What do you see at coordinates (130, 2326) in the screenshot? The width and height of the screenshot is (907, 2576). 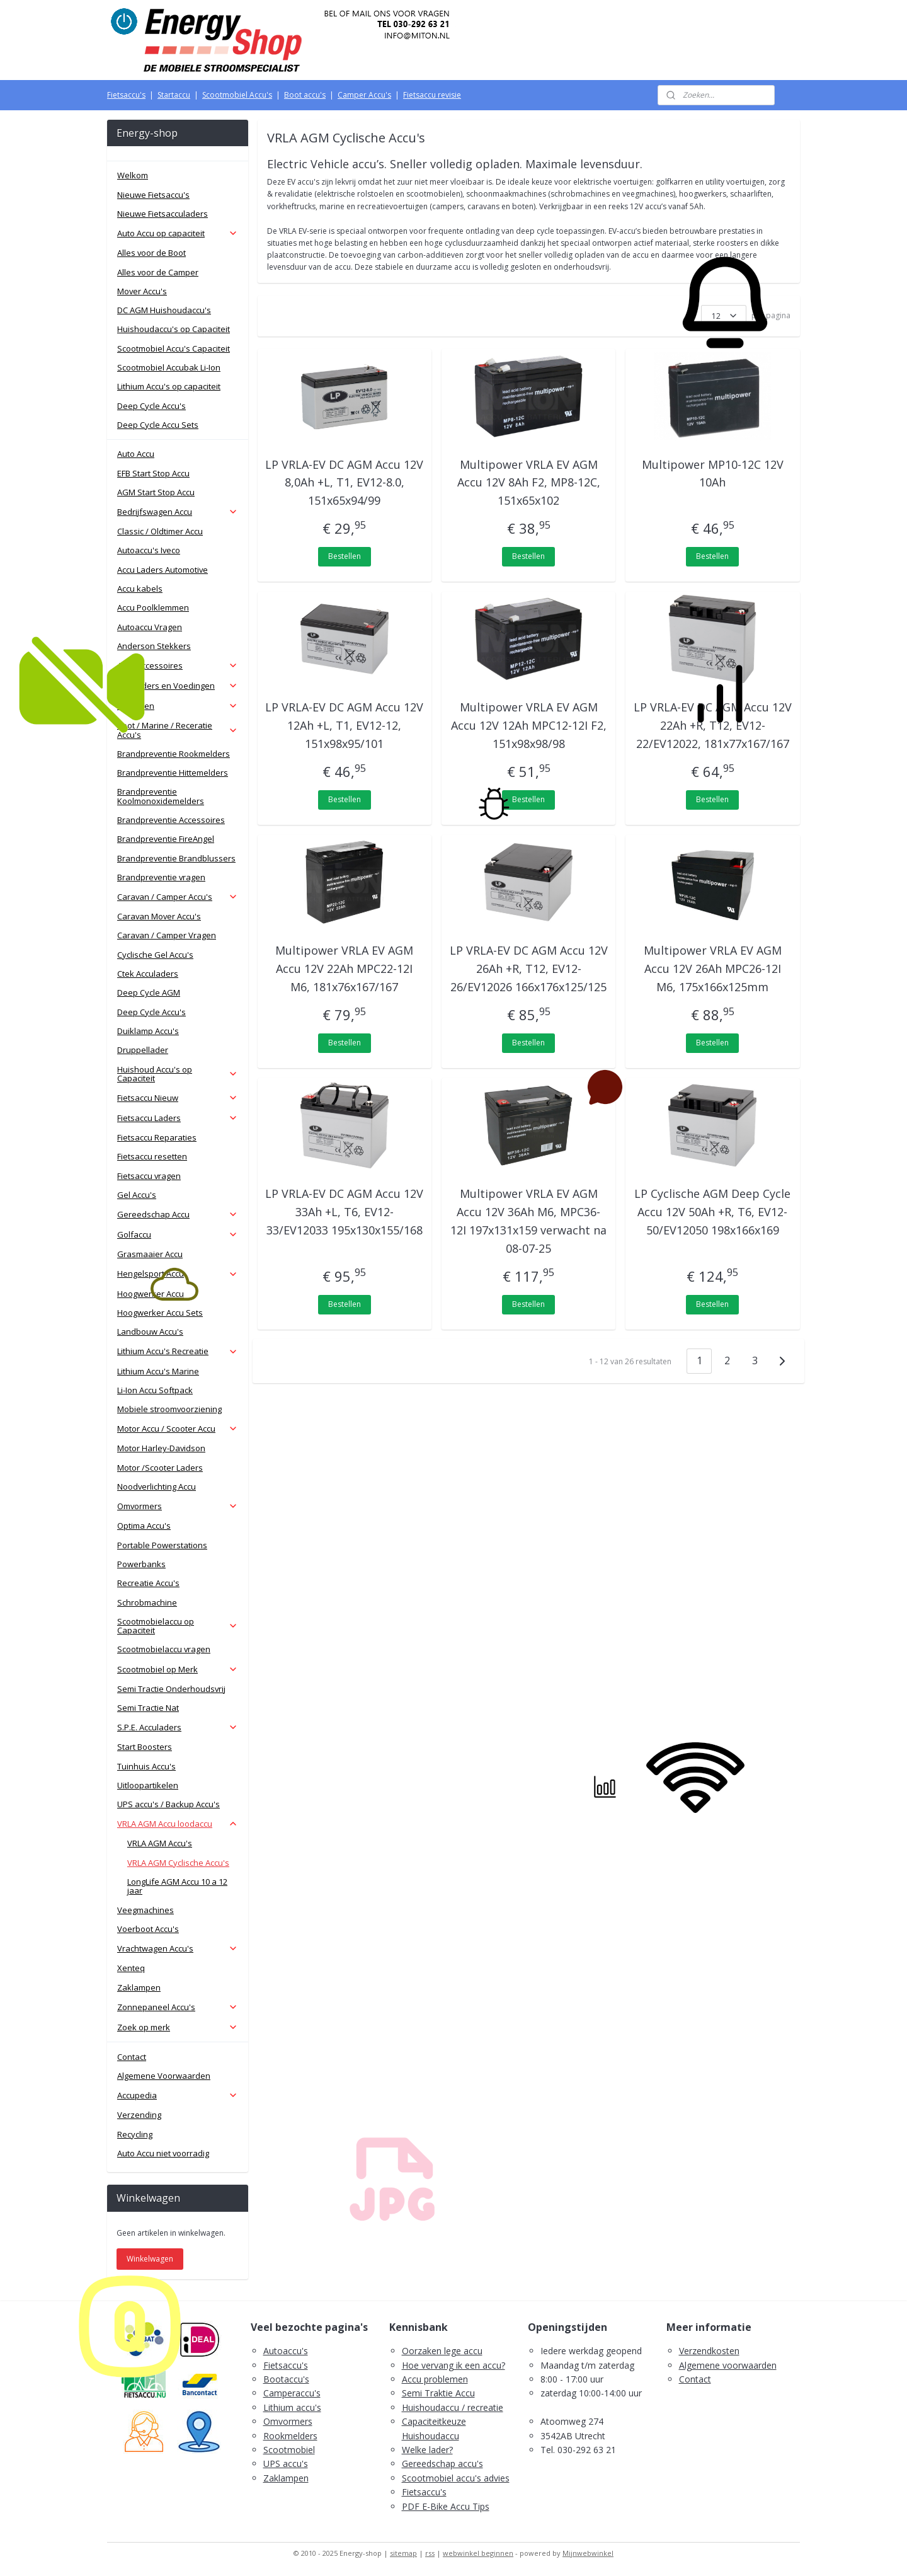 I see `indicates a Q key or keyboard shortcut` at bounding box center [130, 2326].